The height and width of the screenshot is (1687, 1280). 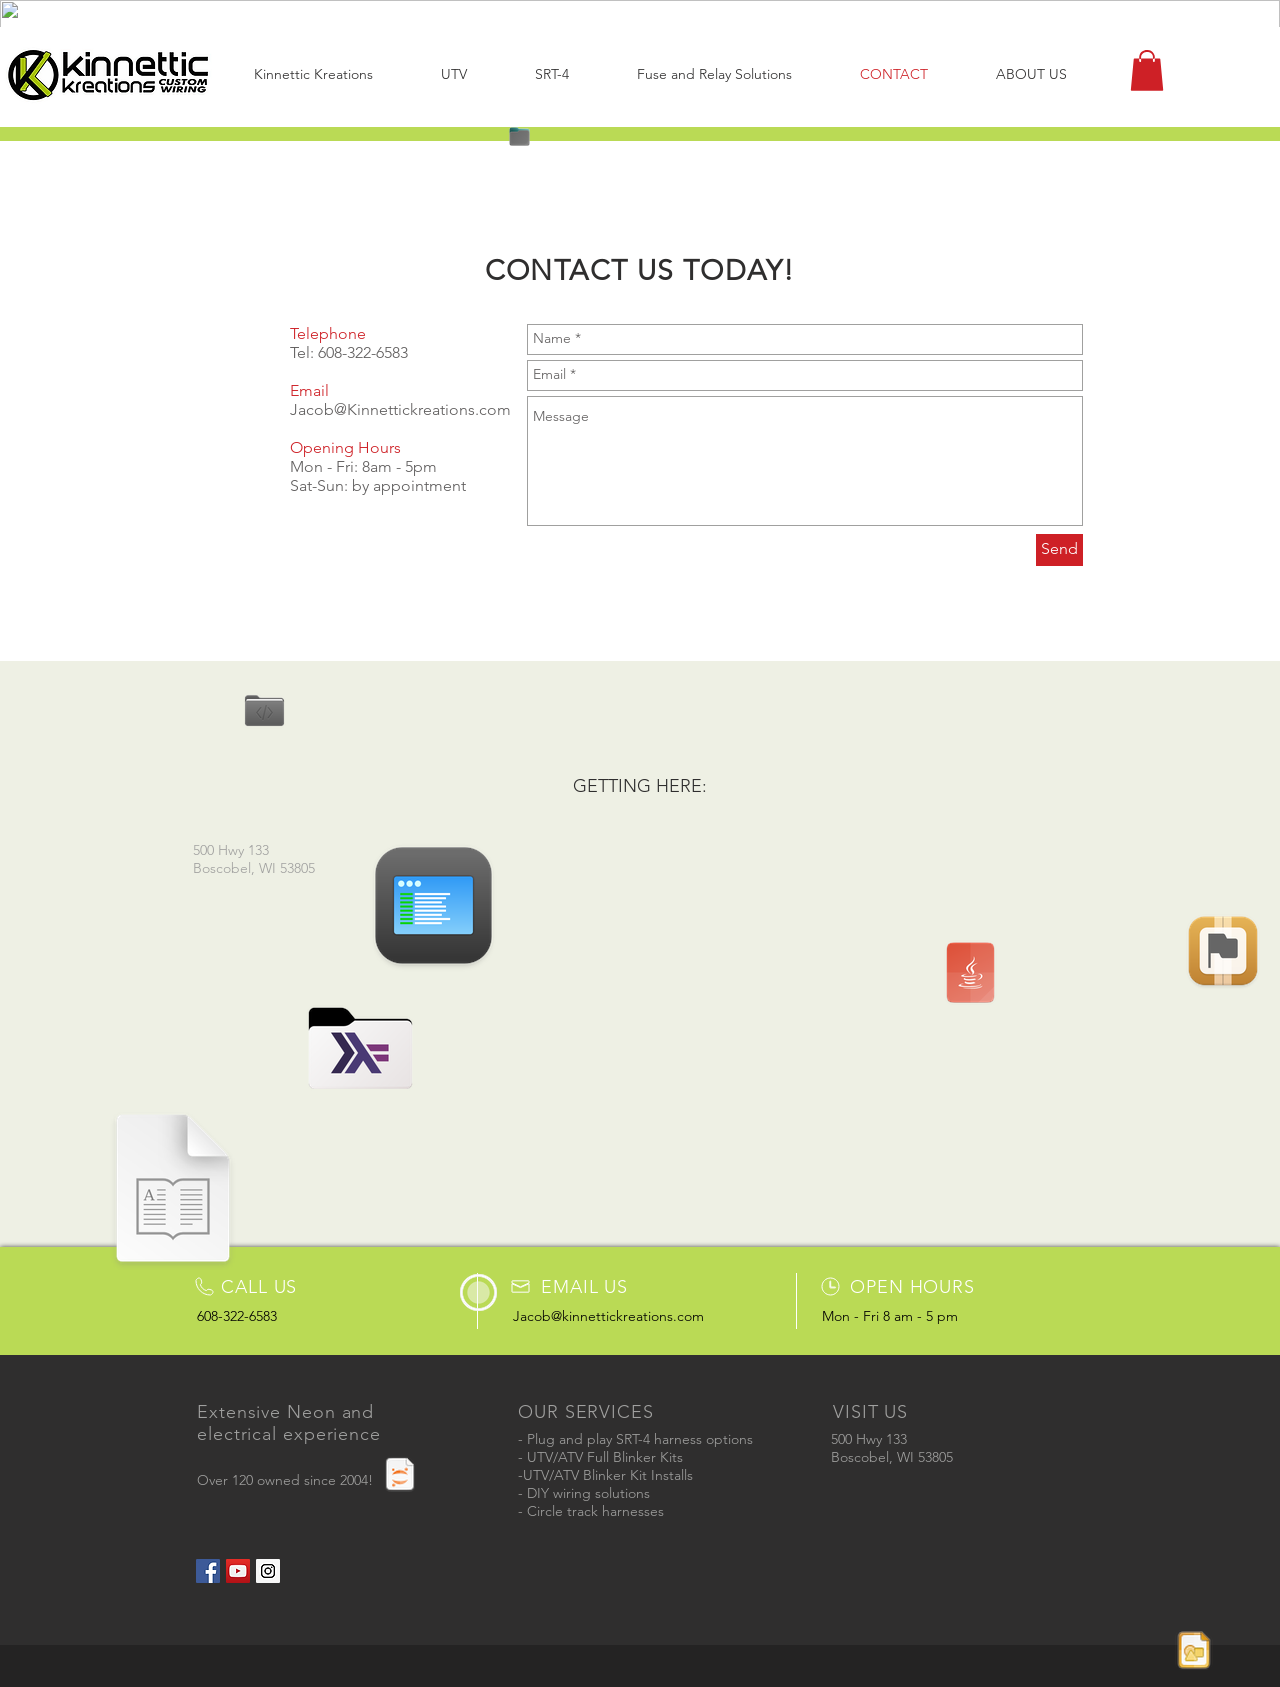 What do you see at coordinates (1194, 1650) in the screenshot?
I see `libreoffice draw template file` at bounding box center [1194, 1650].